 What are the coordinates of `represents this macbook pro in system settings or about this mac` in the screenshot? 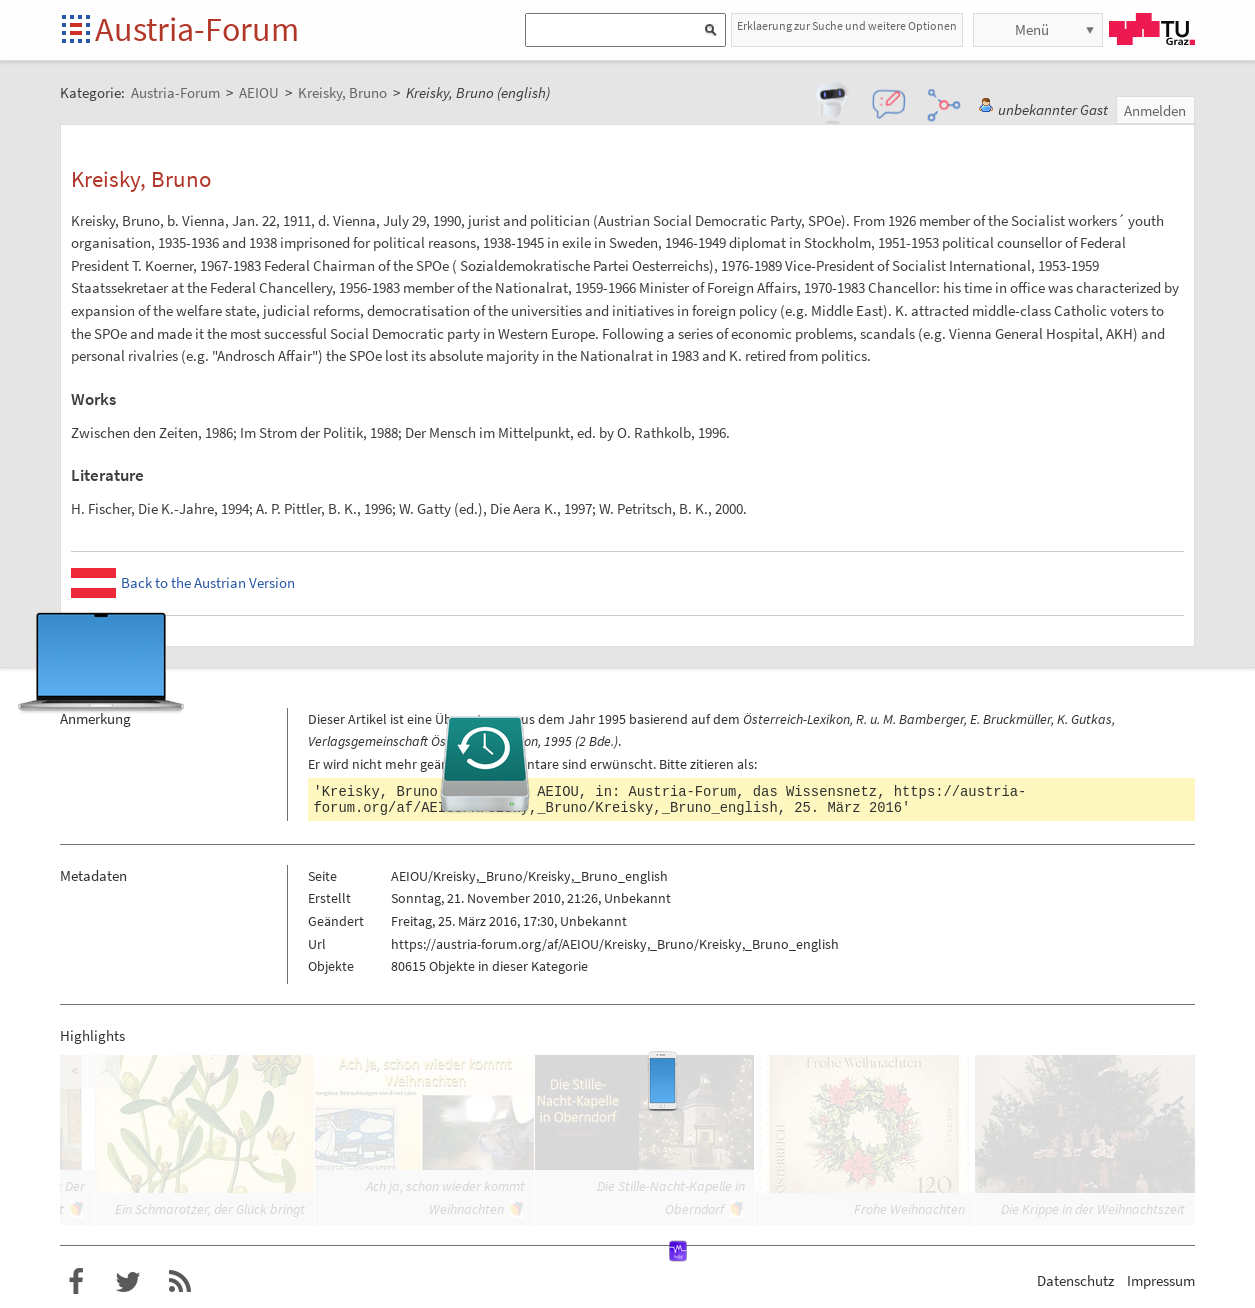 It's located at (101, 656).